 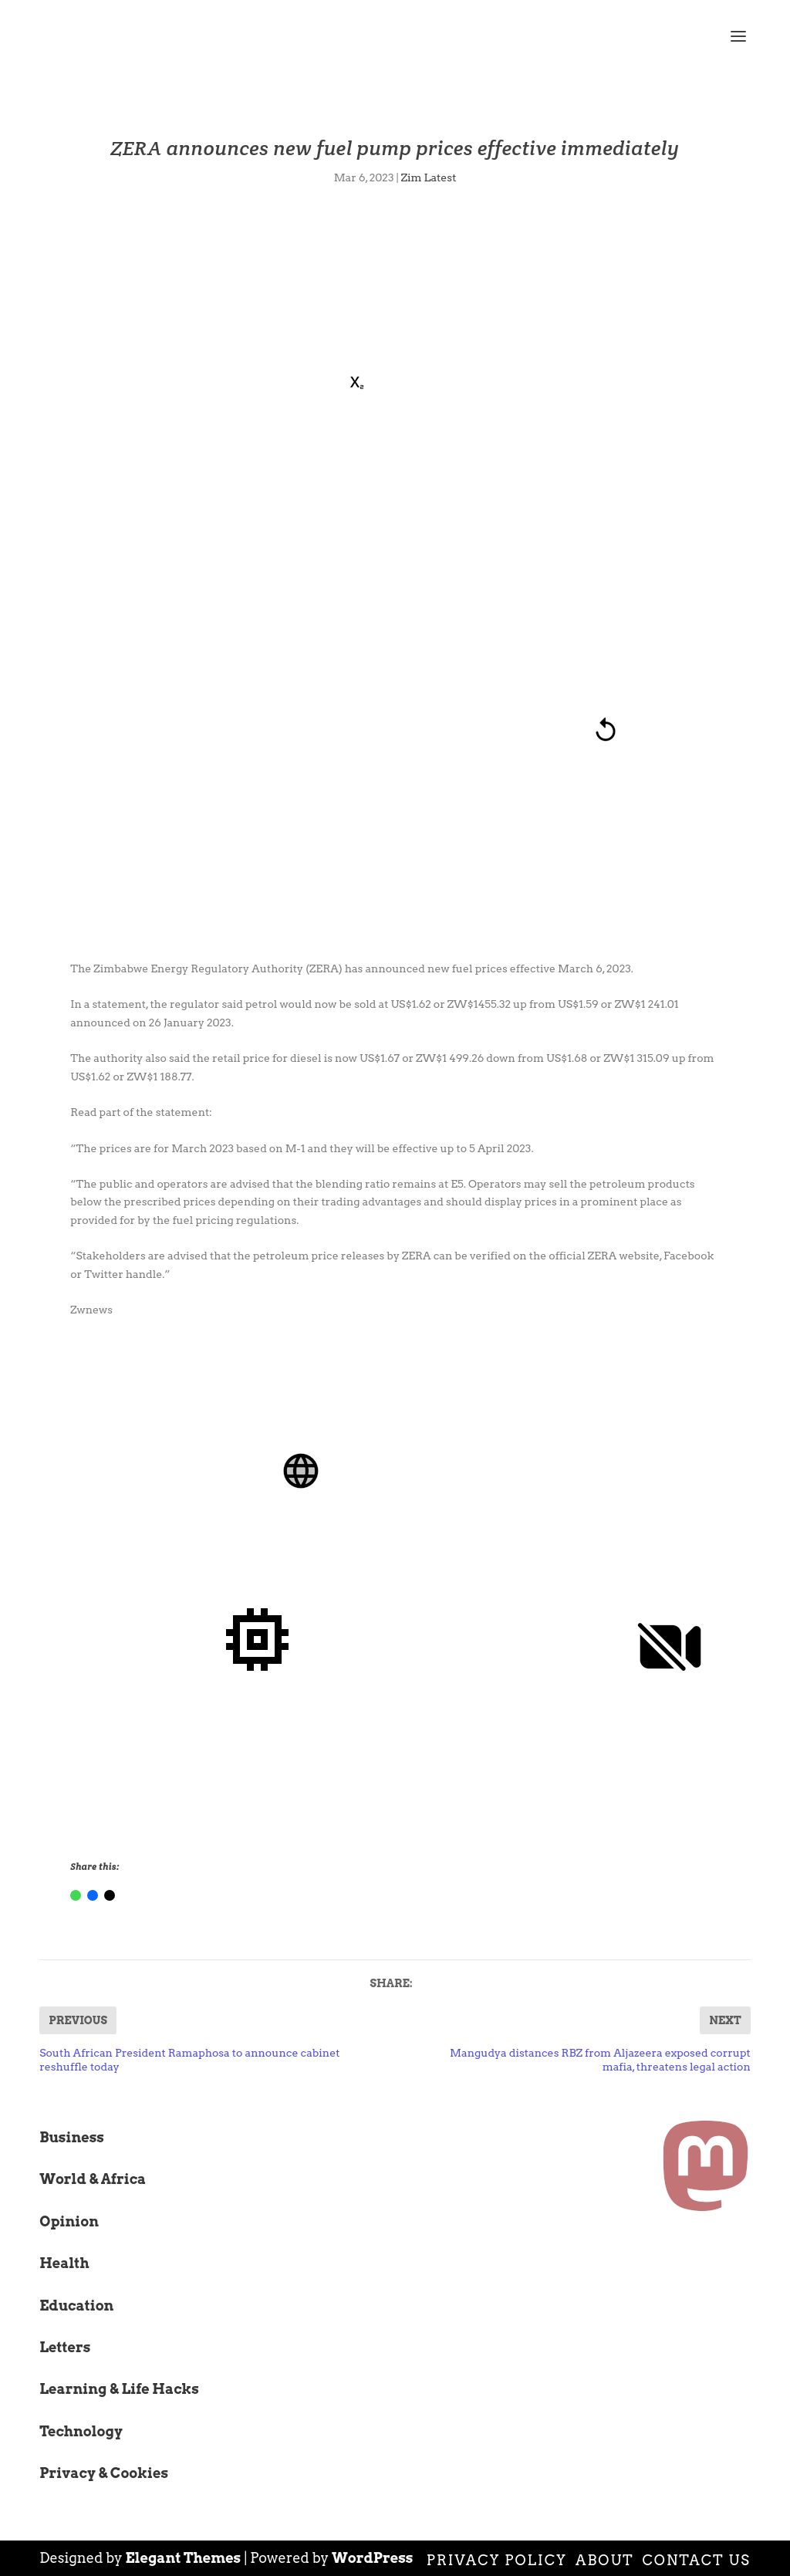 What do you see at coordinates (606, 730) in the screenshot?
I see `replay or restart media from the beginning` at bounding box center [606, 730].